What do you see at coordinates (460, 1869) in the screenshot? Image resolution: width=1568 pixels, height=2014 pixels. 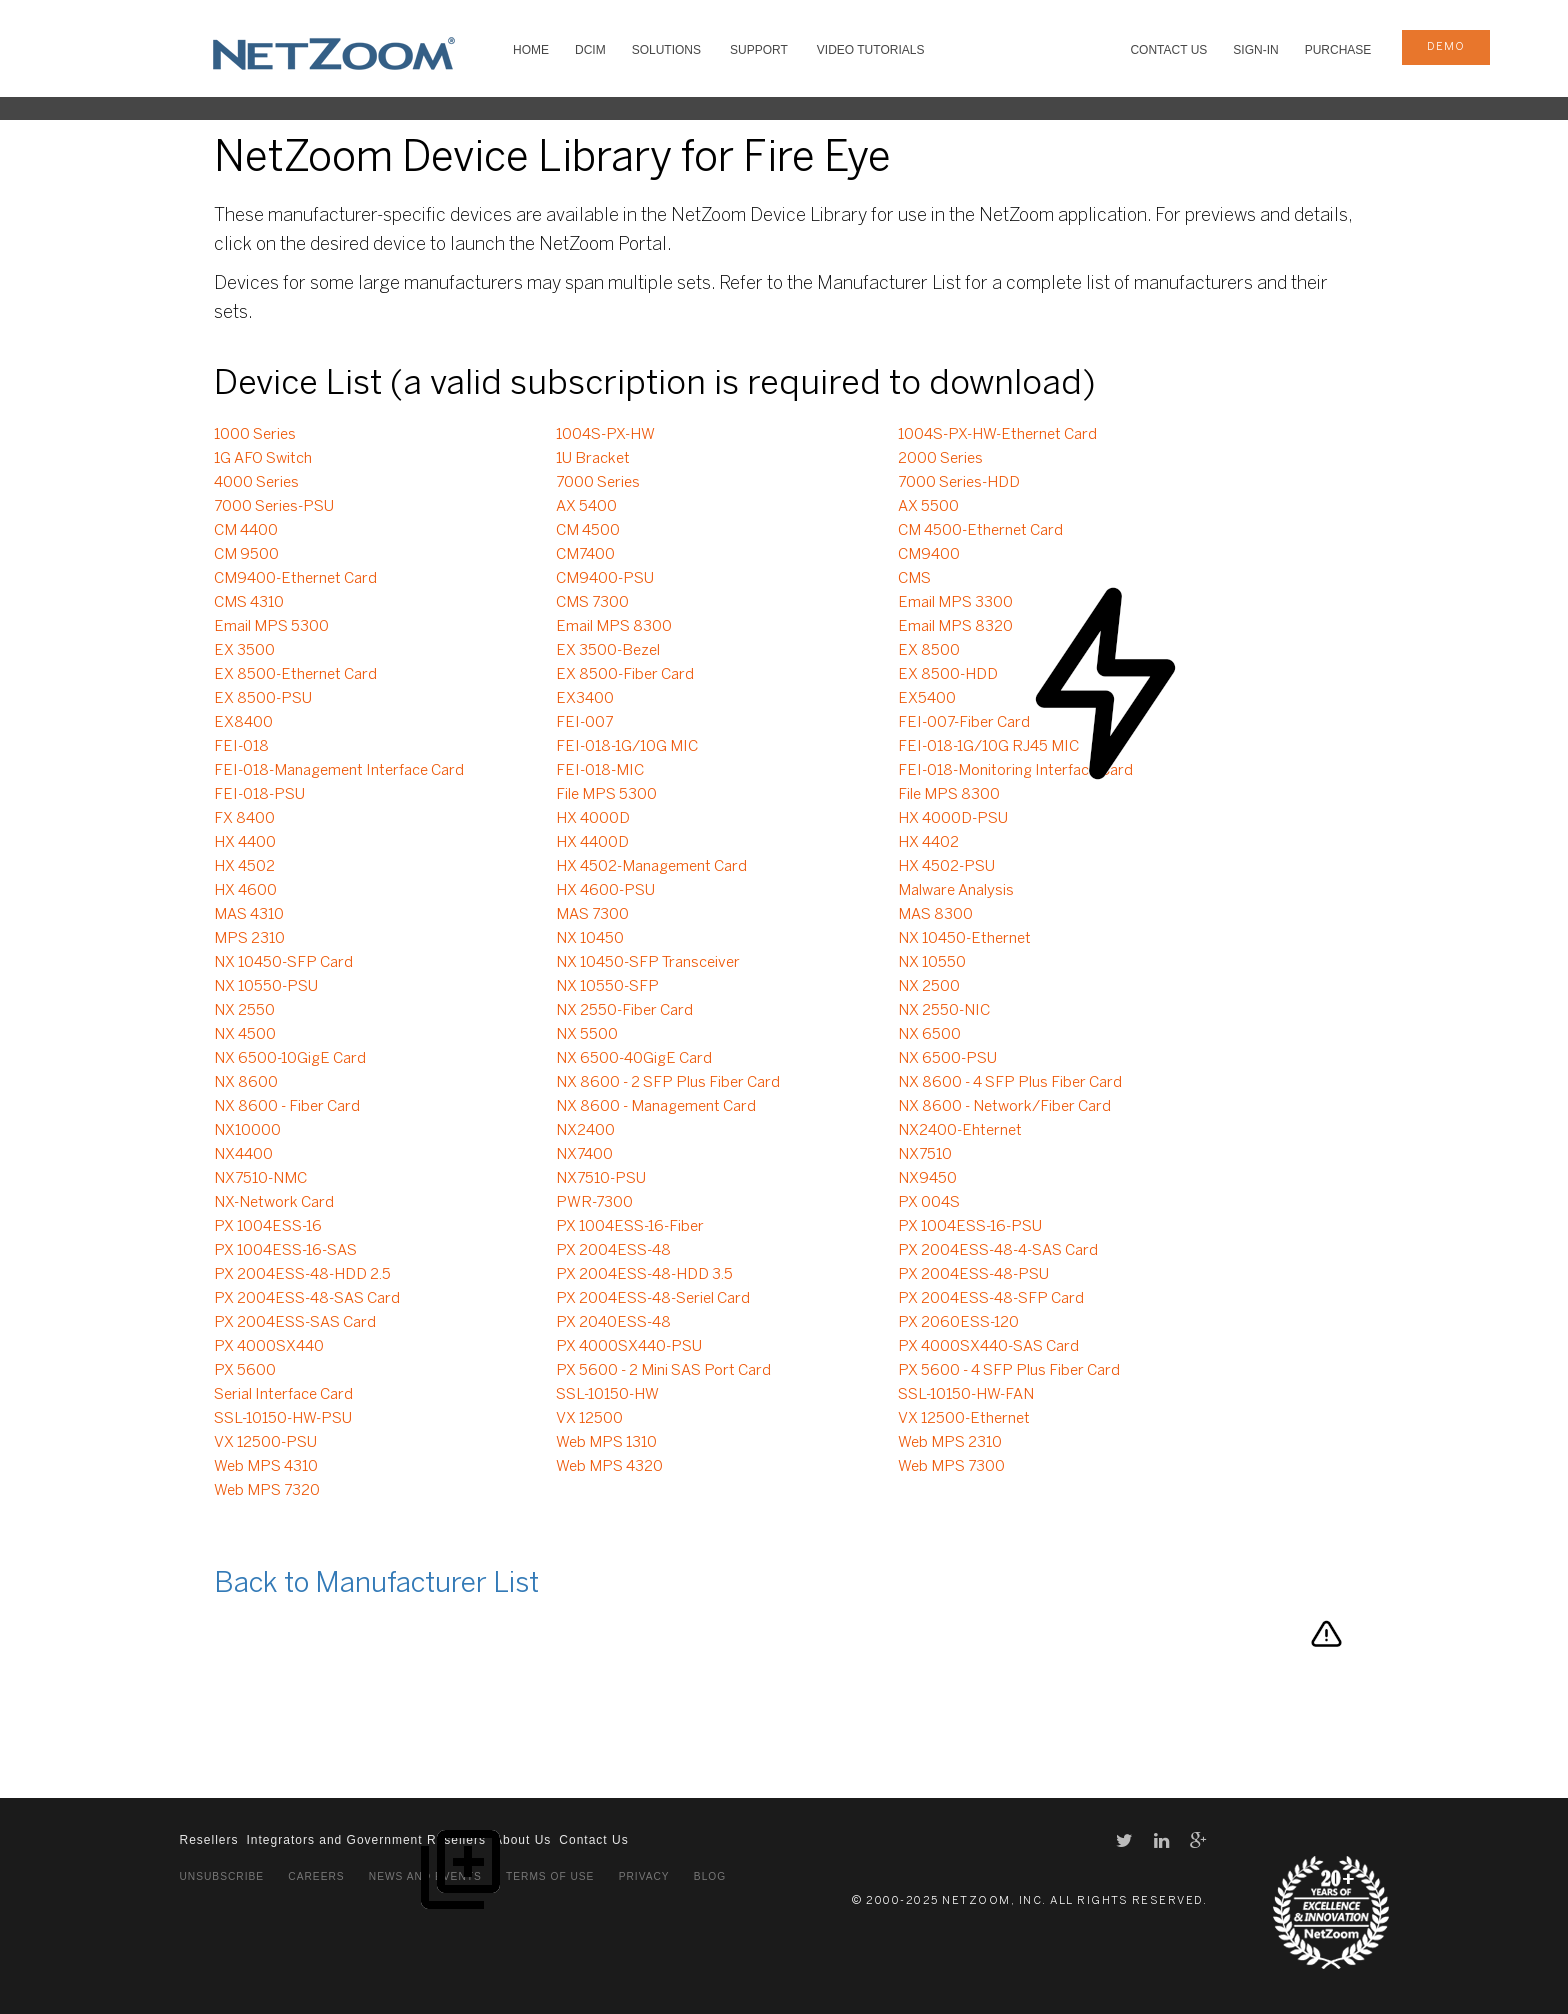 I see `add item to your library` at bounding box center [460, 1869].